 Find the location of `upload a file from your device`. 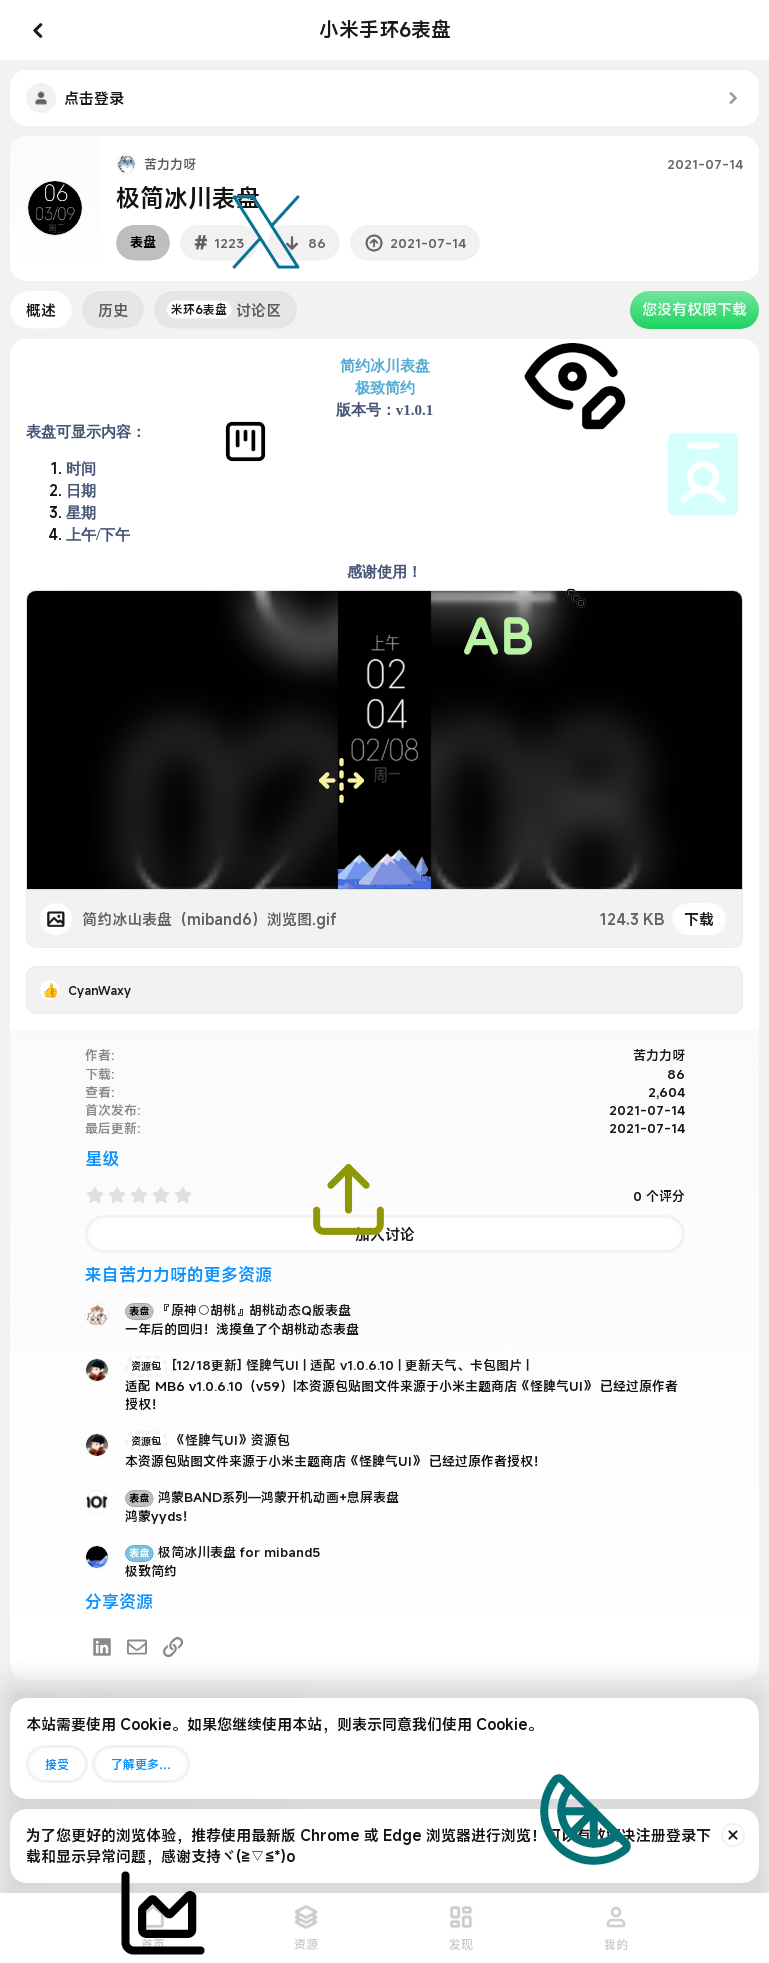

upload a file from your device is located at coordinates (348, 1199).